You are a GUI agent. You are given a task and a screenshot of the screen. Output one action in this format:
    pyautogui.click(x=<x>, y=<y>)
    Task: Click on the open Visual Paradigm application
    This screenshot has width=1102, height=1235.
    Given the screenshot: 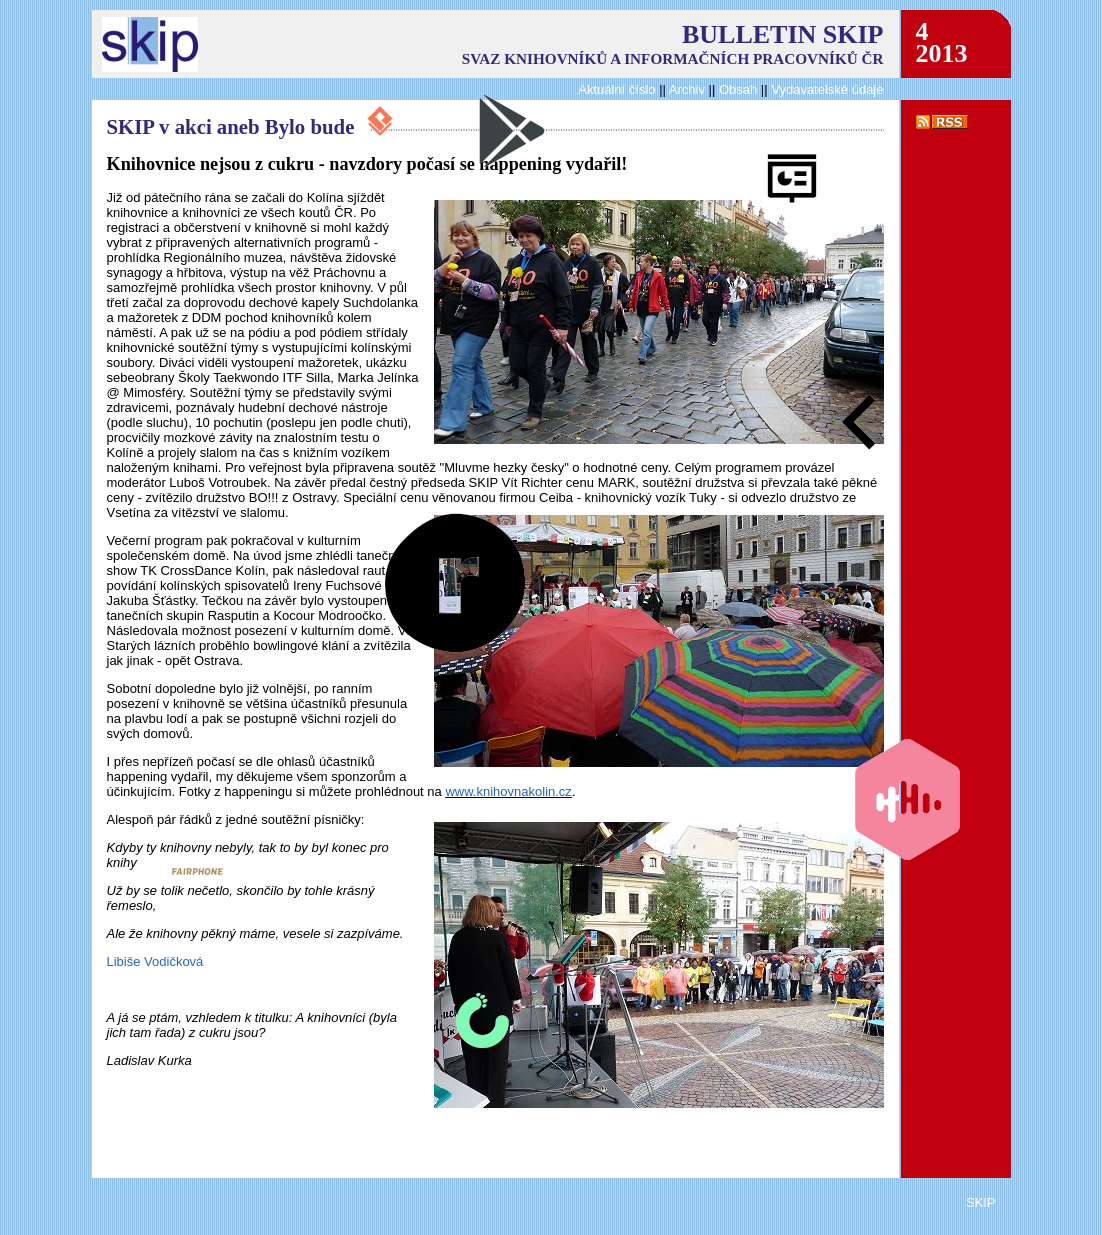 What is the action you would take?
    pyautogui.click(x=380, y=121)
    